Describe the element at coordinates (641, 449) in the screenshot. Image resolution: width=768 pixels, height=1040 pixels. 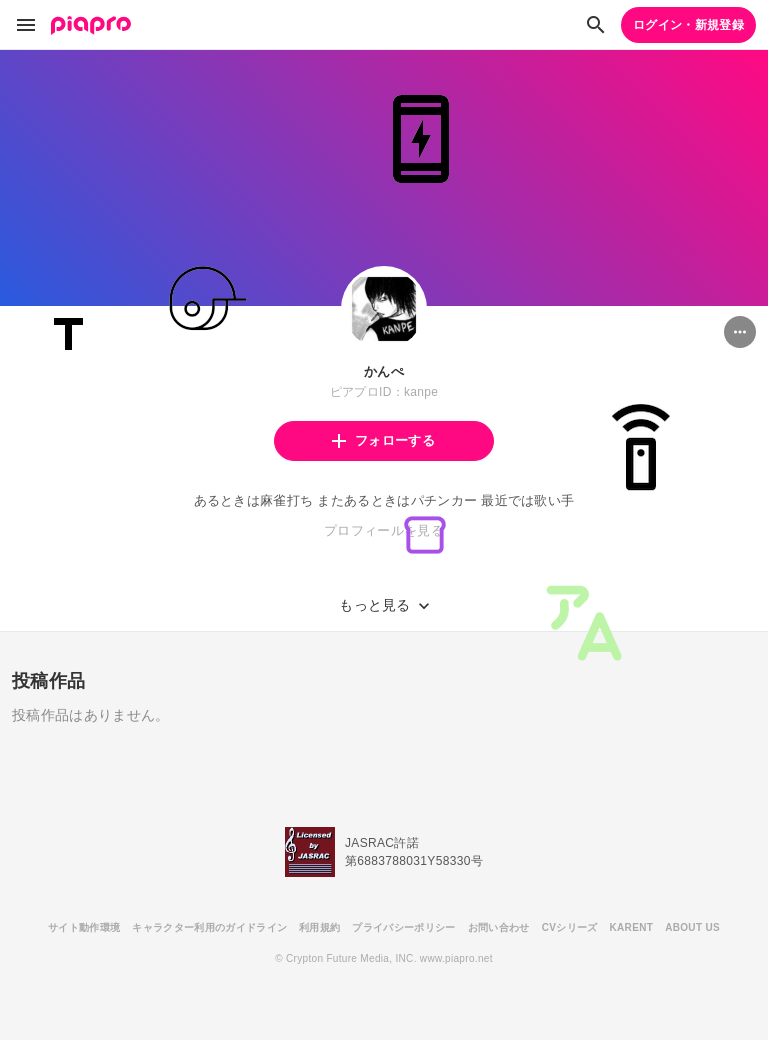
I see `access remote control settings` at that location.